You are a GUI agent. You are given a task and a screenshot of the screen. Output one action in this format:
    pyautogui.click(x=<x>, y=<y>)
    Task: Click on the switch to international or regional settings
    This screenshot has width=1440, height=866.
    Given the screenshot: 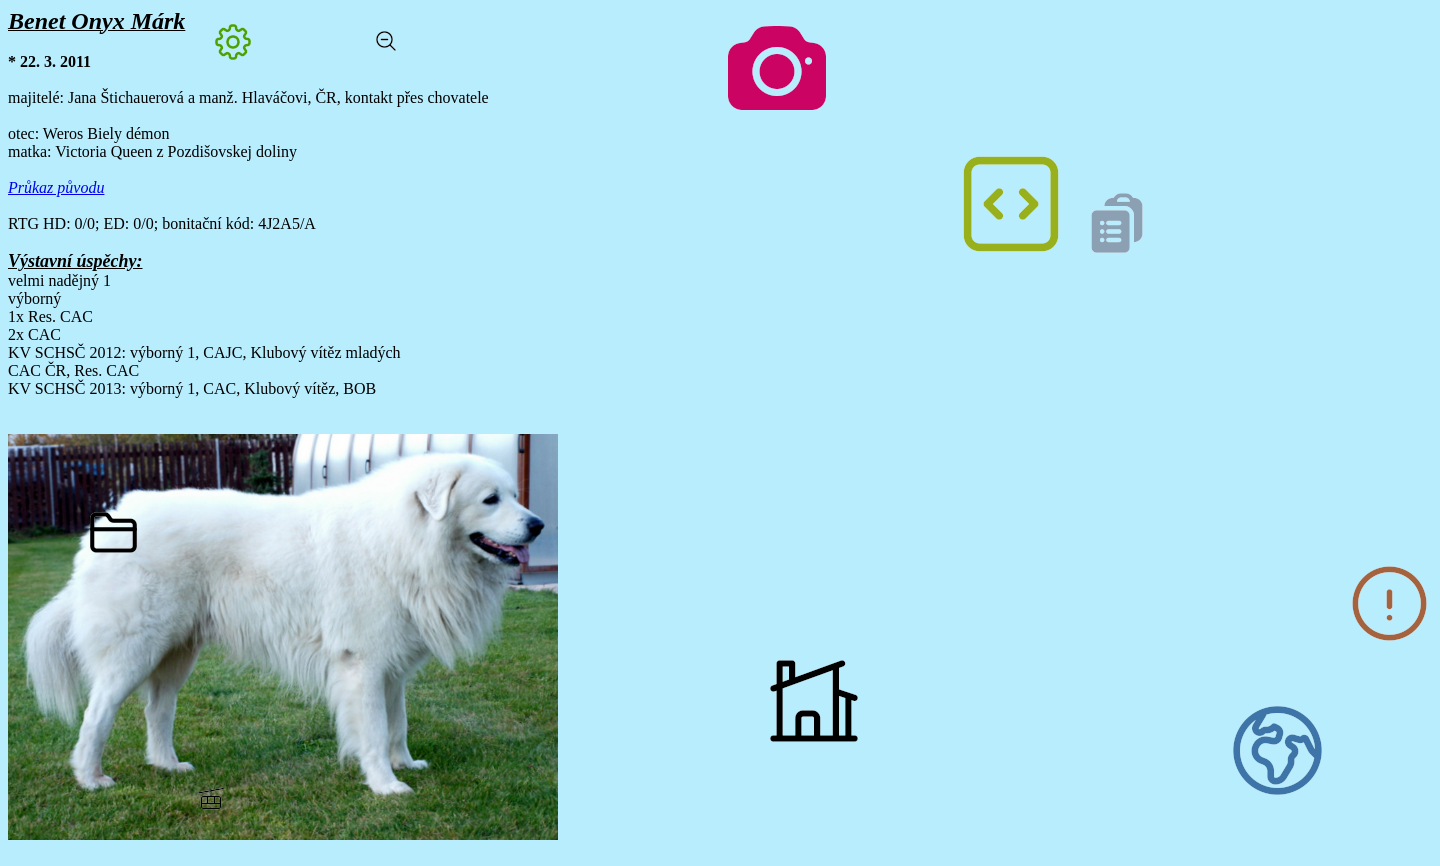 What is the action you would take?
    pyautogui.click(x=1277, y=750)
    